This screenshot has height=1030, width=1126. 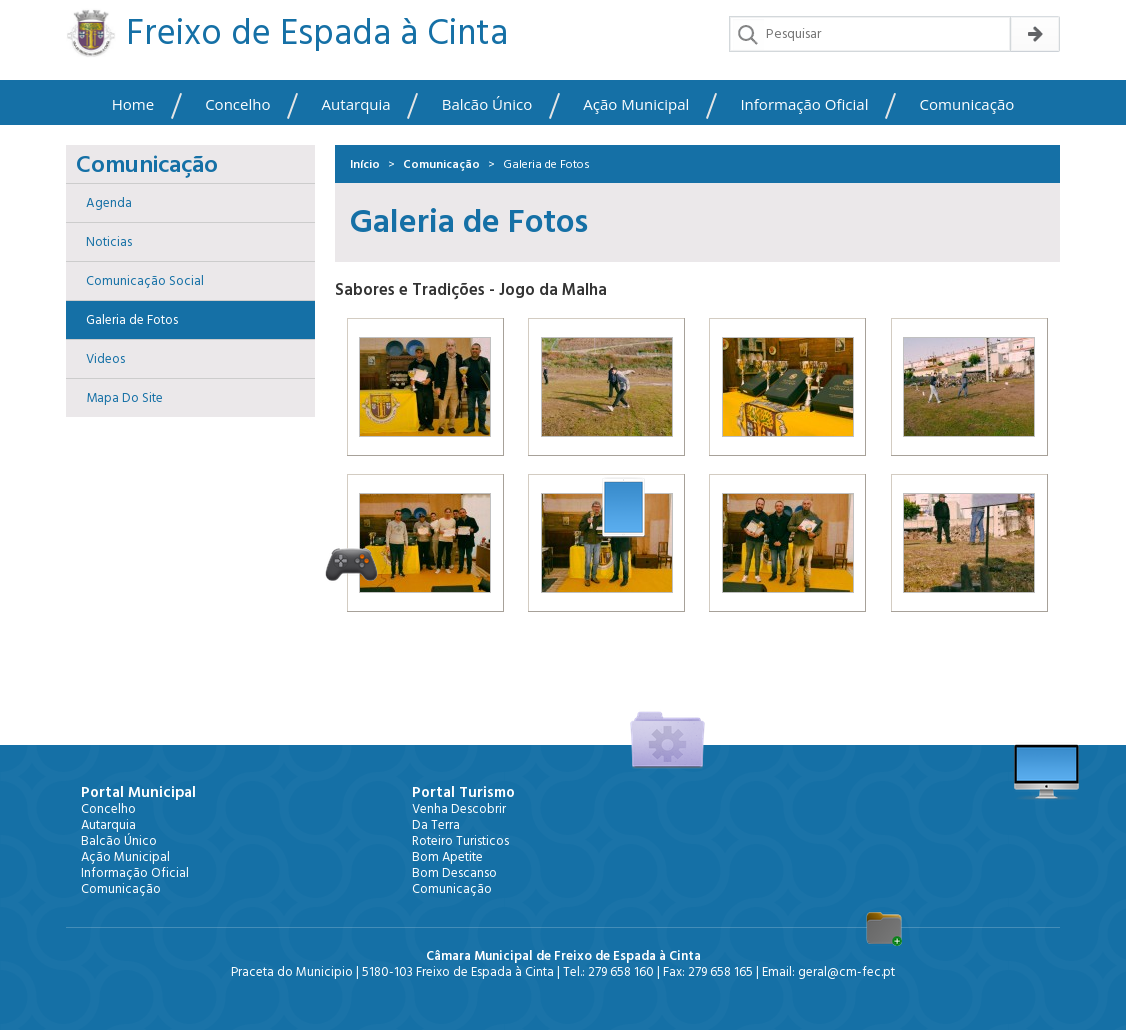 I want to click on configure game controller settings, so click(x=351, y=564).